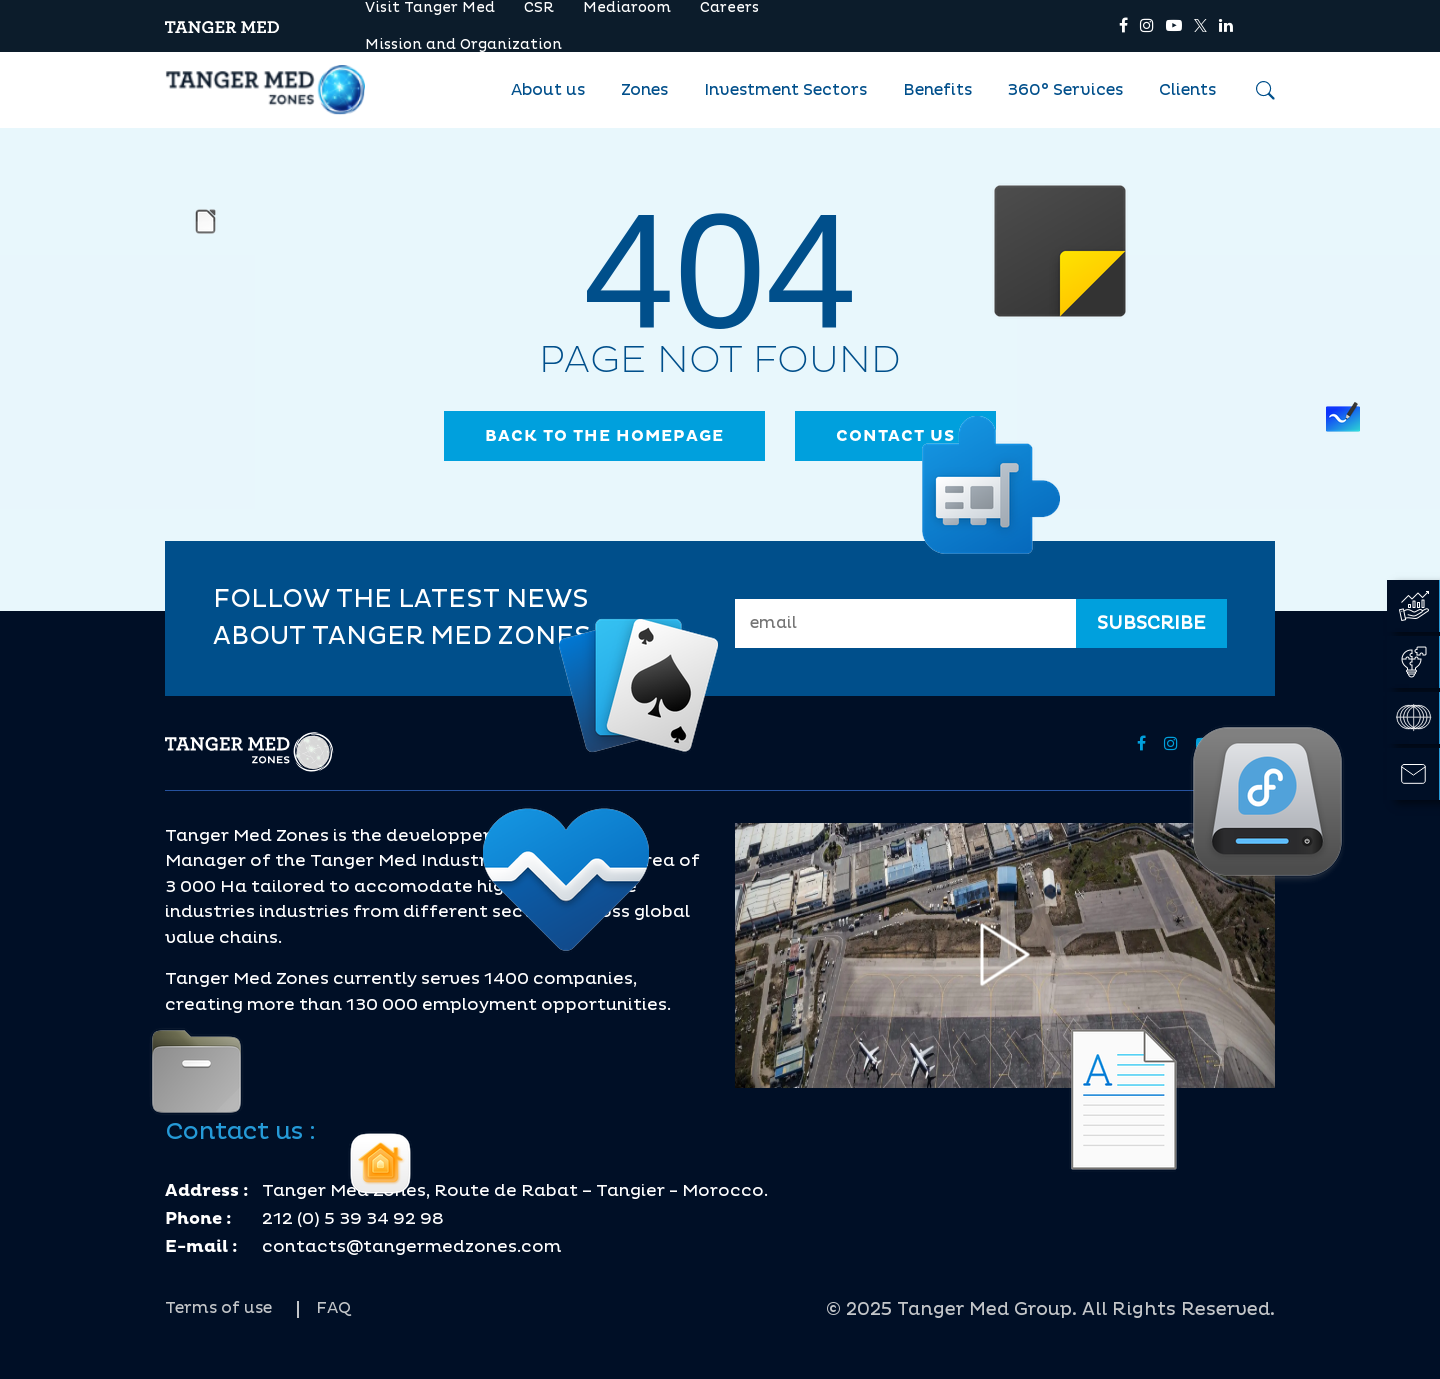  I want to click on open the Nautilus file manager, so click(196, 1071).